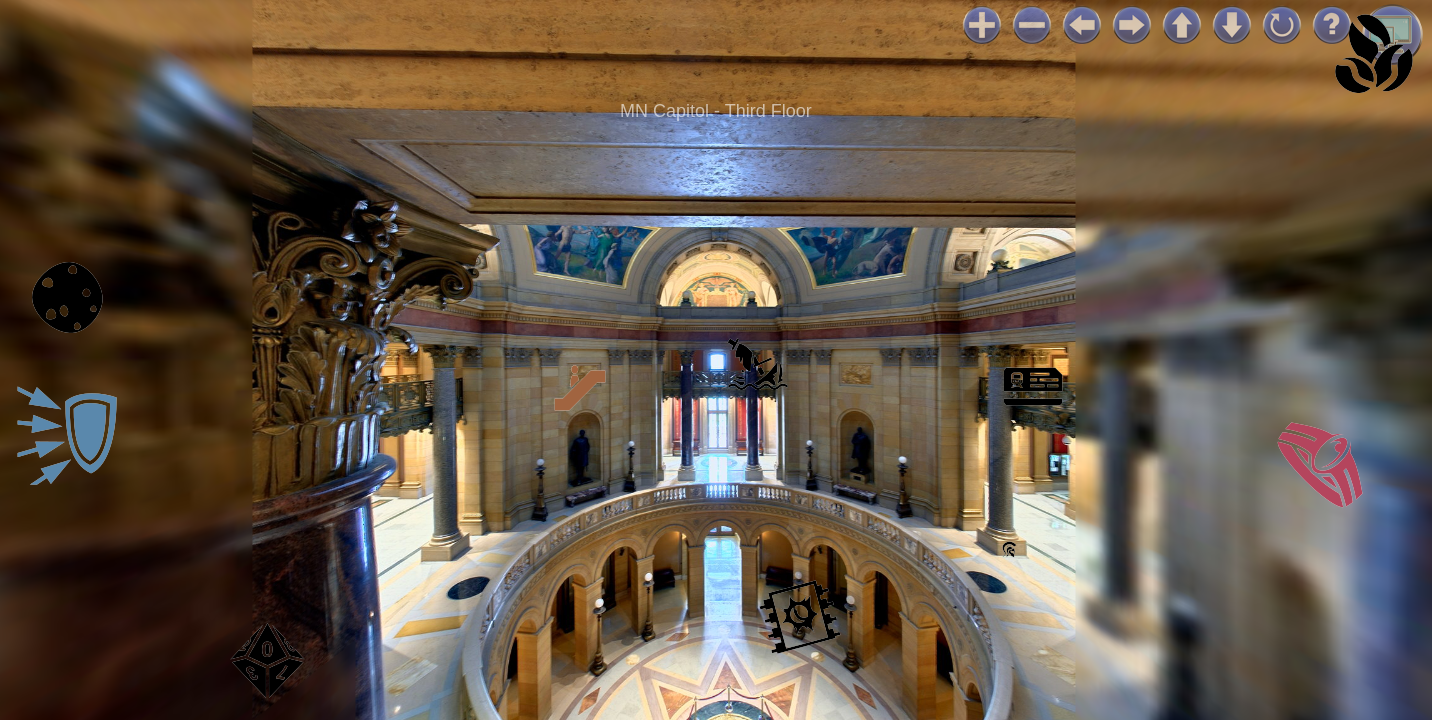 The width and height of the screenshot is (1432, 720). What do you see at coordinates (758, 360) in the screenshot?
I see `indicates a failed or crashed process` at bounding box center [758, 360].